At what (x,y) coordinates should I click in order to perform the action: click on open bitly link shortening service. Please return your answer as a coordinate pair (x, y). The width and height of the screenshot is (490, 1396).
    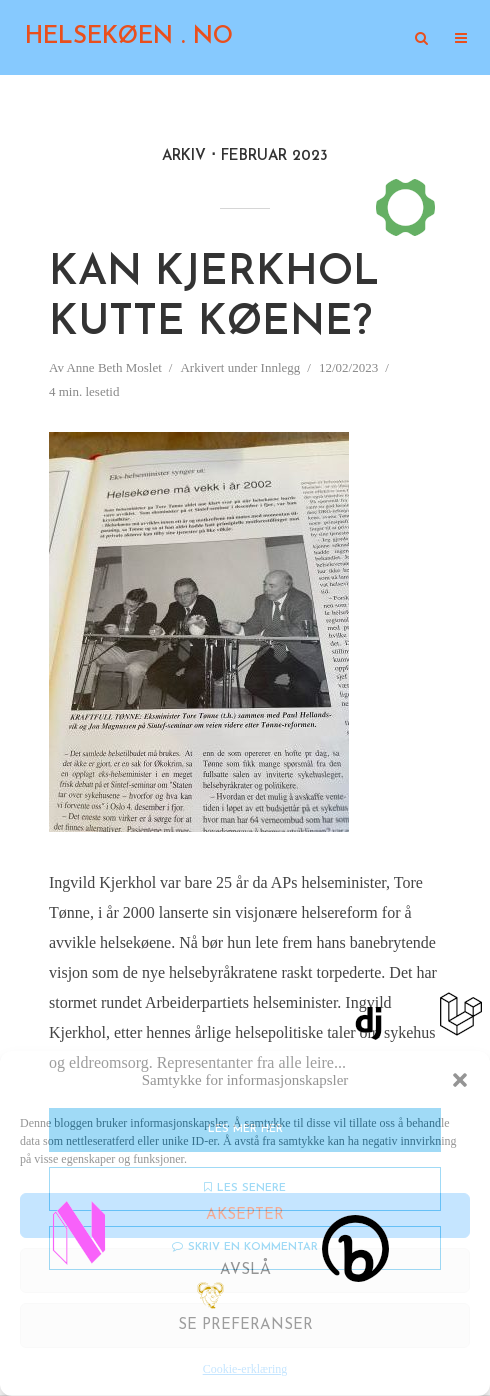
    Looking at the image, I should click on (355, 1248).